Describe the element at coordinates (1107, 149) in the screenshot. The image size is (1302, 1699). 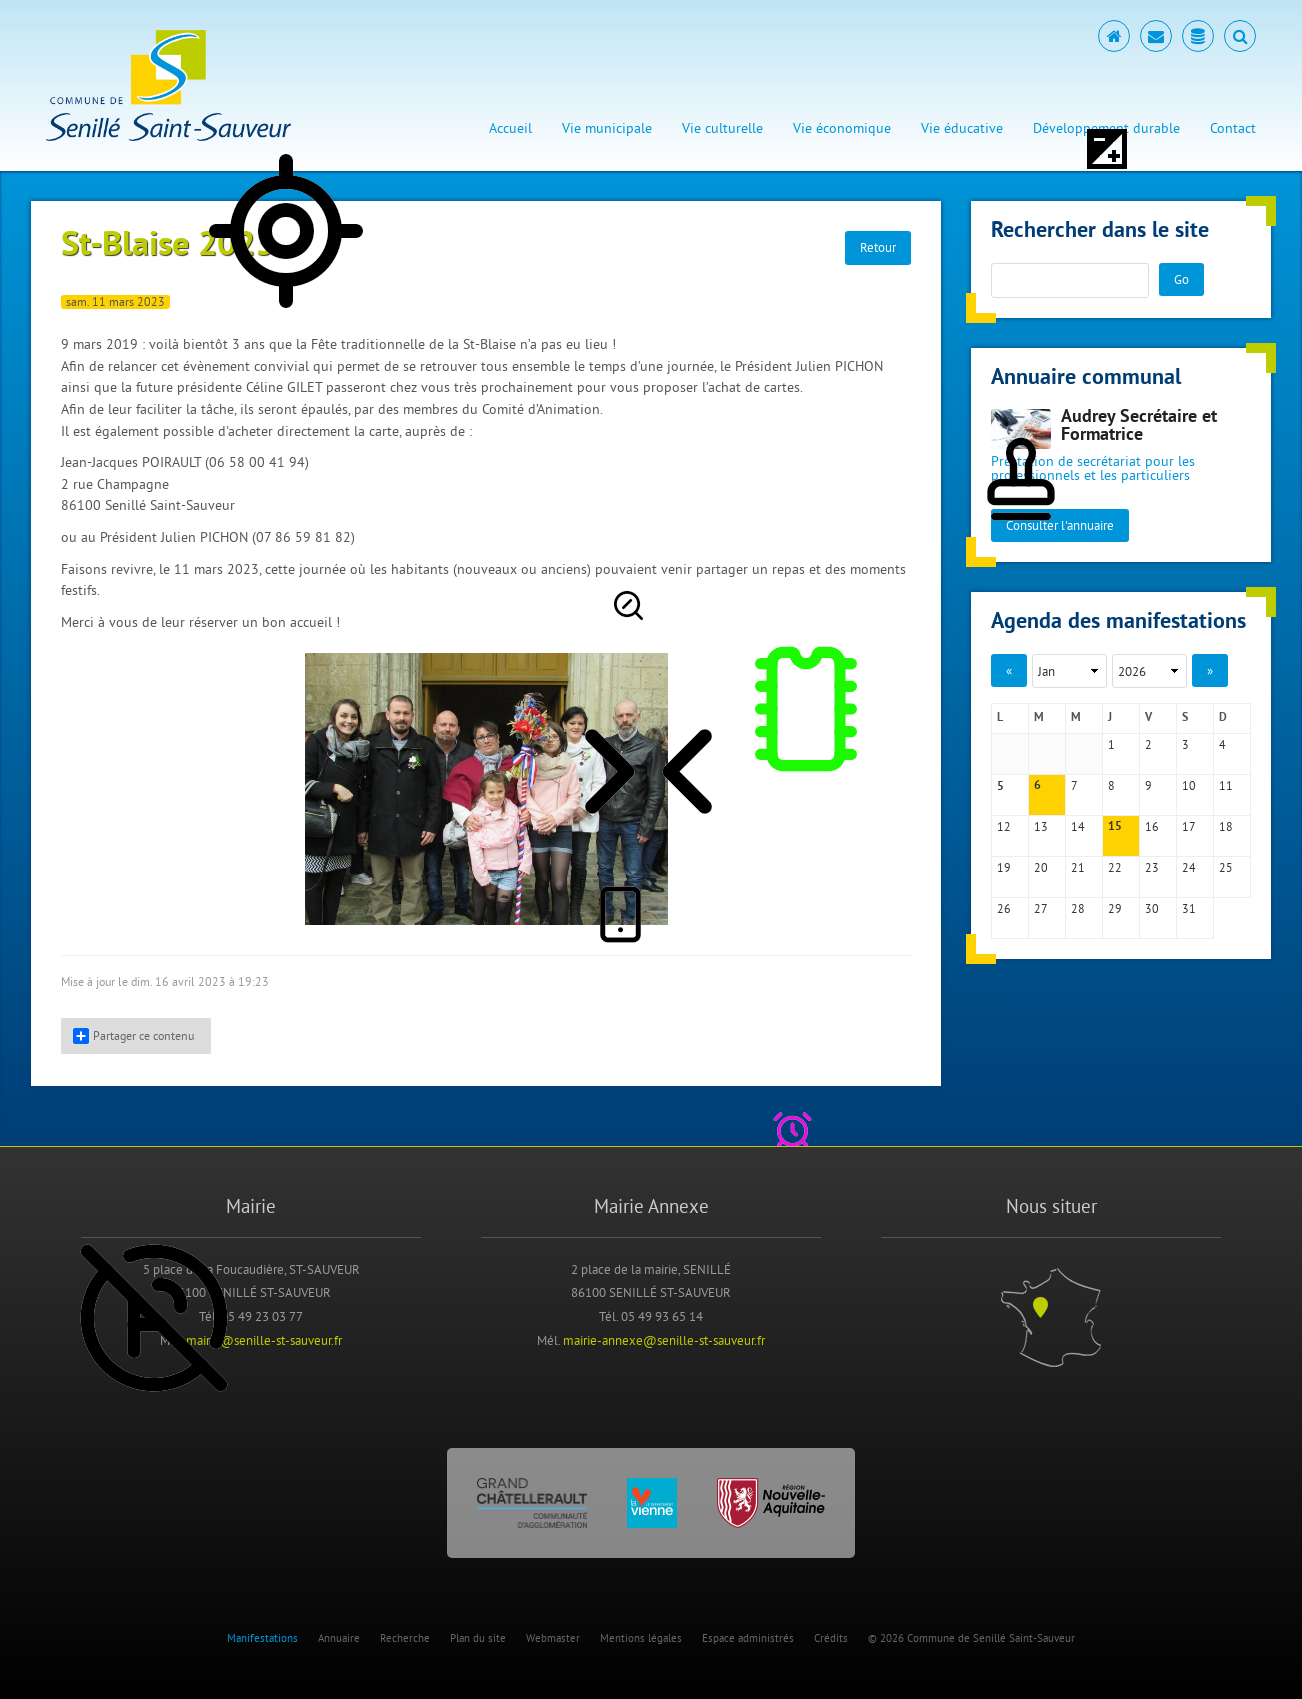
I see `adjust image exposure settings` at that location.